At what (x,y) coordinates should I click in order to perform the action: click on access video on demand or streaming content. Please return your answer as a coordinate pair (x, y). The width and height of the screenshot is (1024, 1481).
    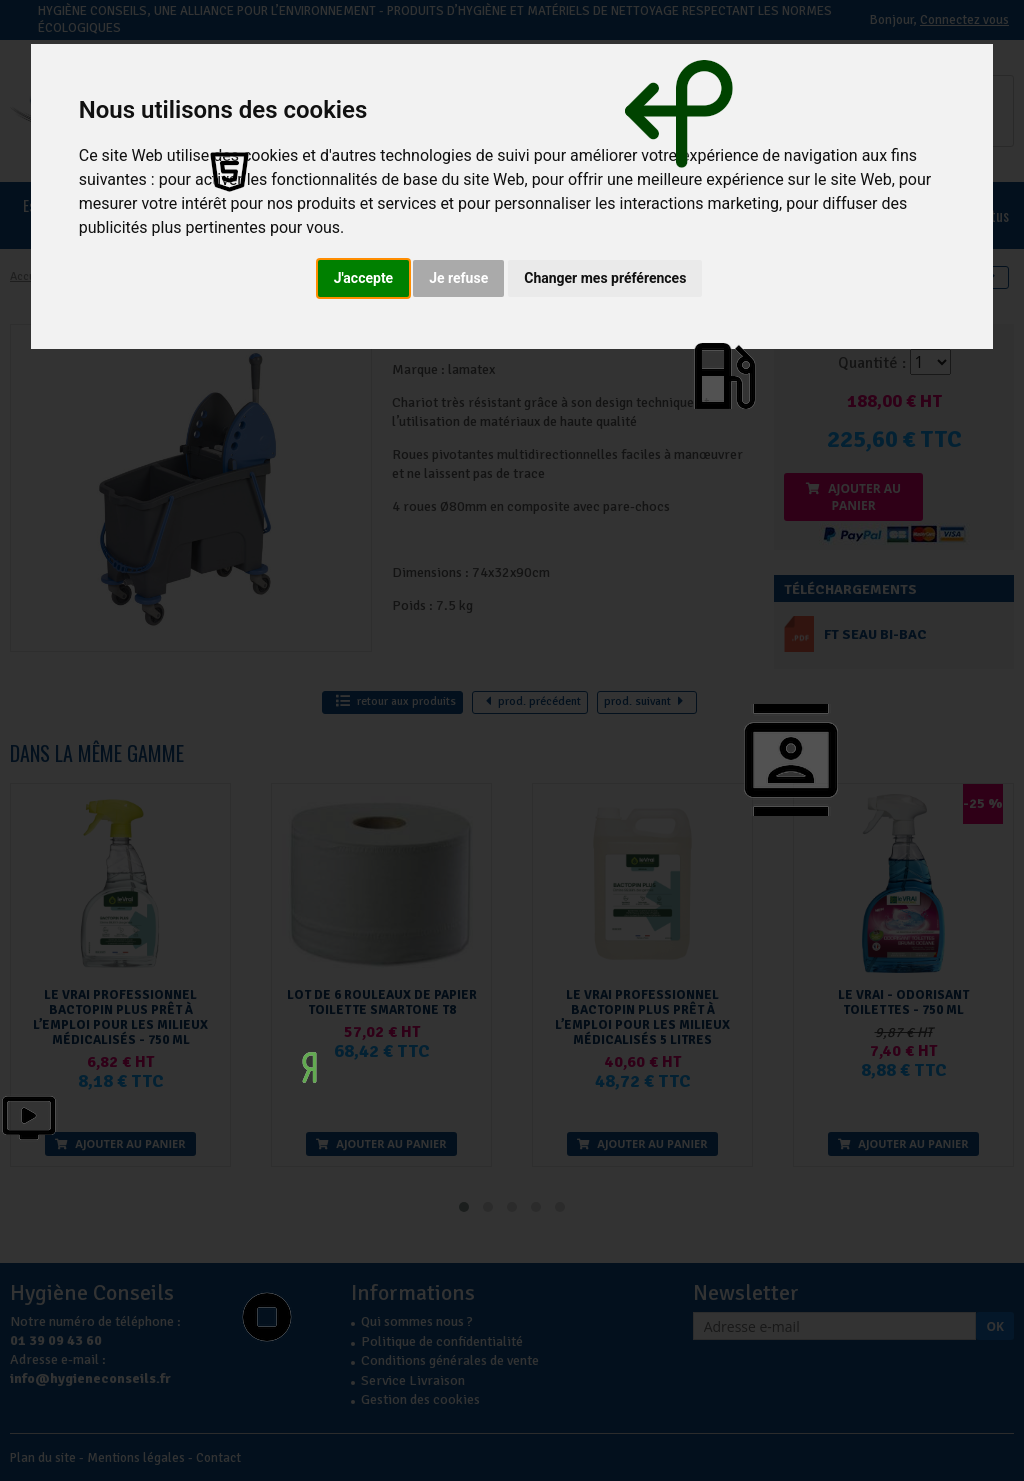
    Looking at the image, I should click on (29, 1118).